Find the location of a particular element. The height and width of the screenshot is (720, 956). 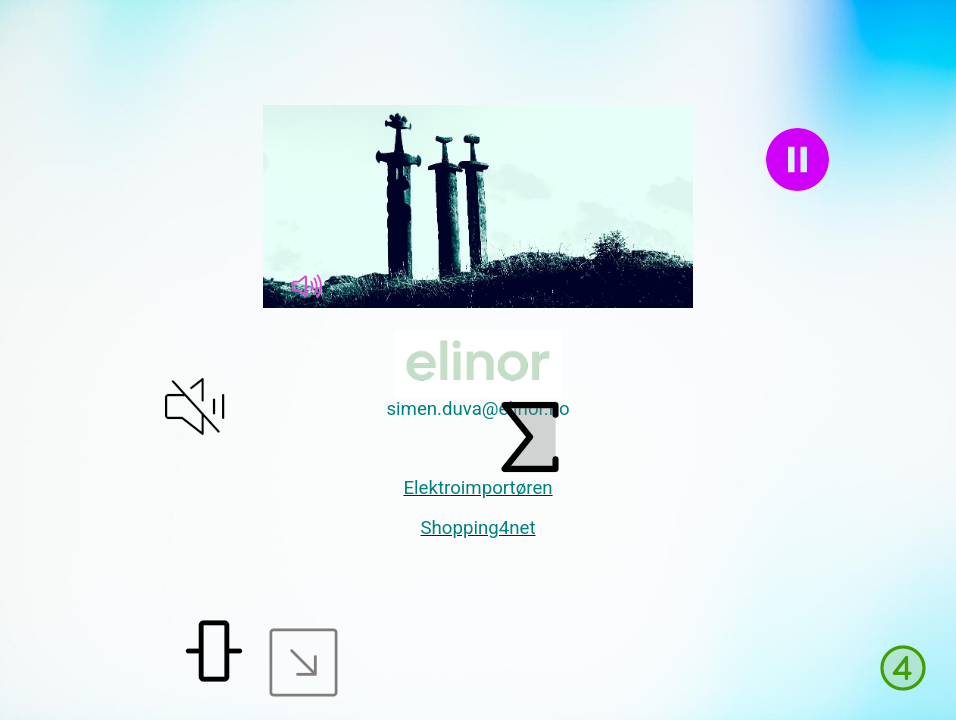

adjust or increase audio volume is located at coordinates (307, 286).